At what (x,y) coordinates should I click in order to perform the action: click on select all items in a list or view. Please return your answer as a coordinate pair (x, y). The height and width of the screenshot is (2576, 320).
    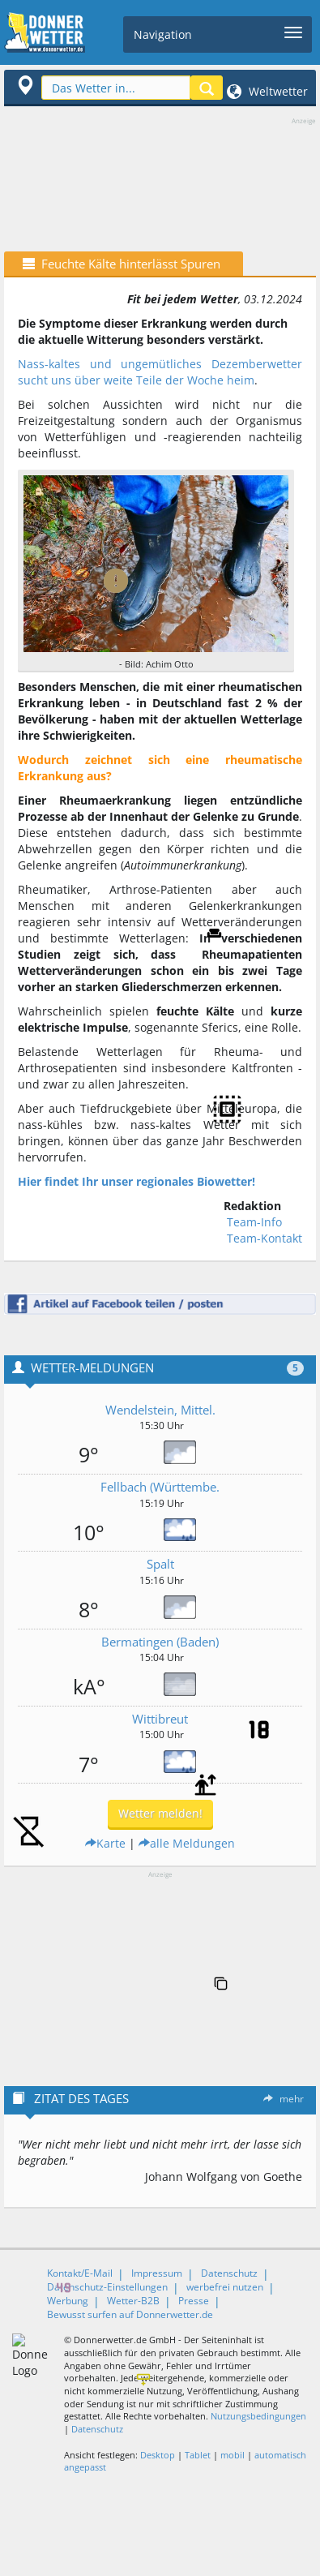
    Looking at the image, I should click on (227, 1109).